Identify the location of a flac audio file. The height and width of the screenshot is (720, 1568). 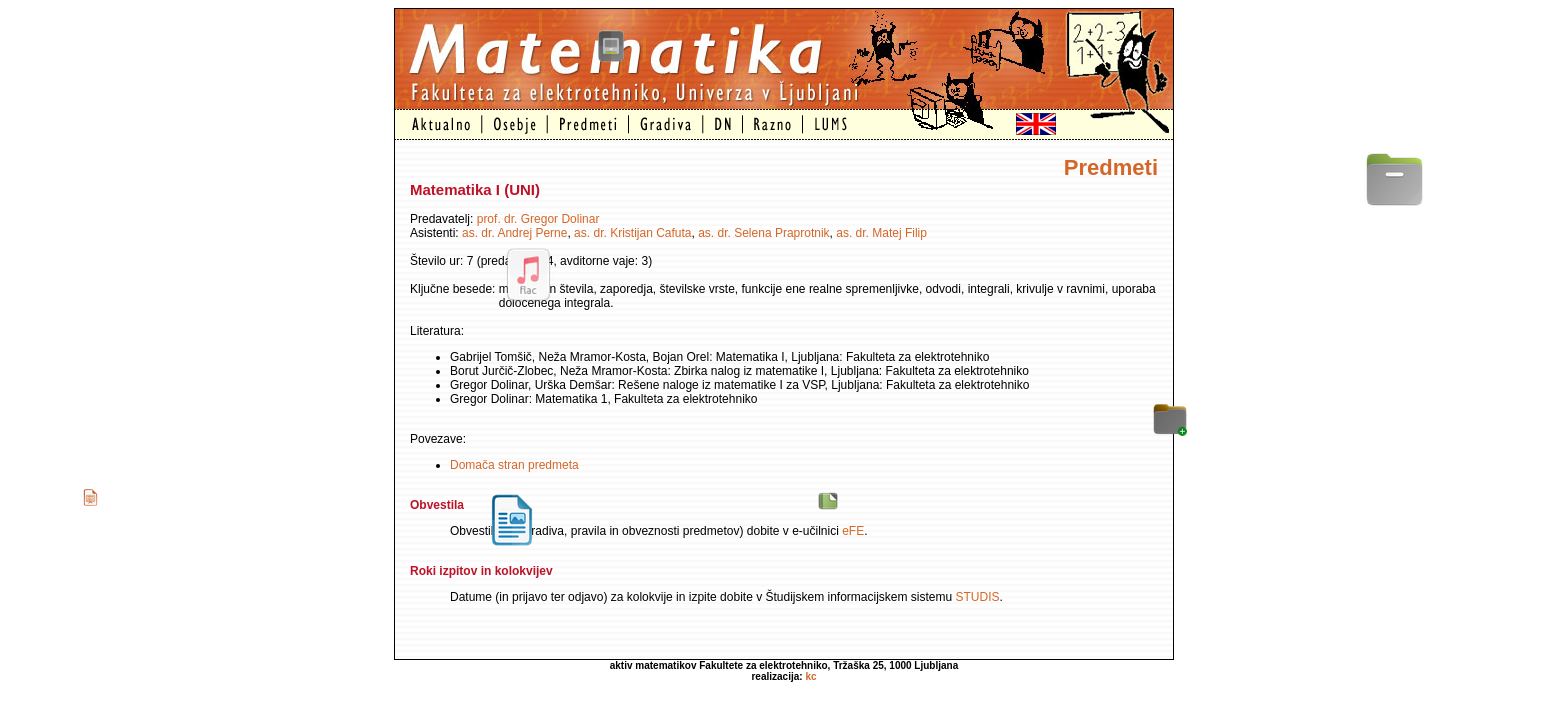
(528, 274).